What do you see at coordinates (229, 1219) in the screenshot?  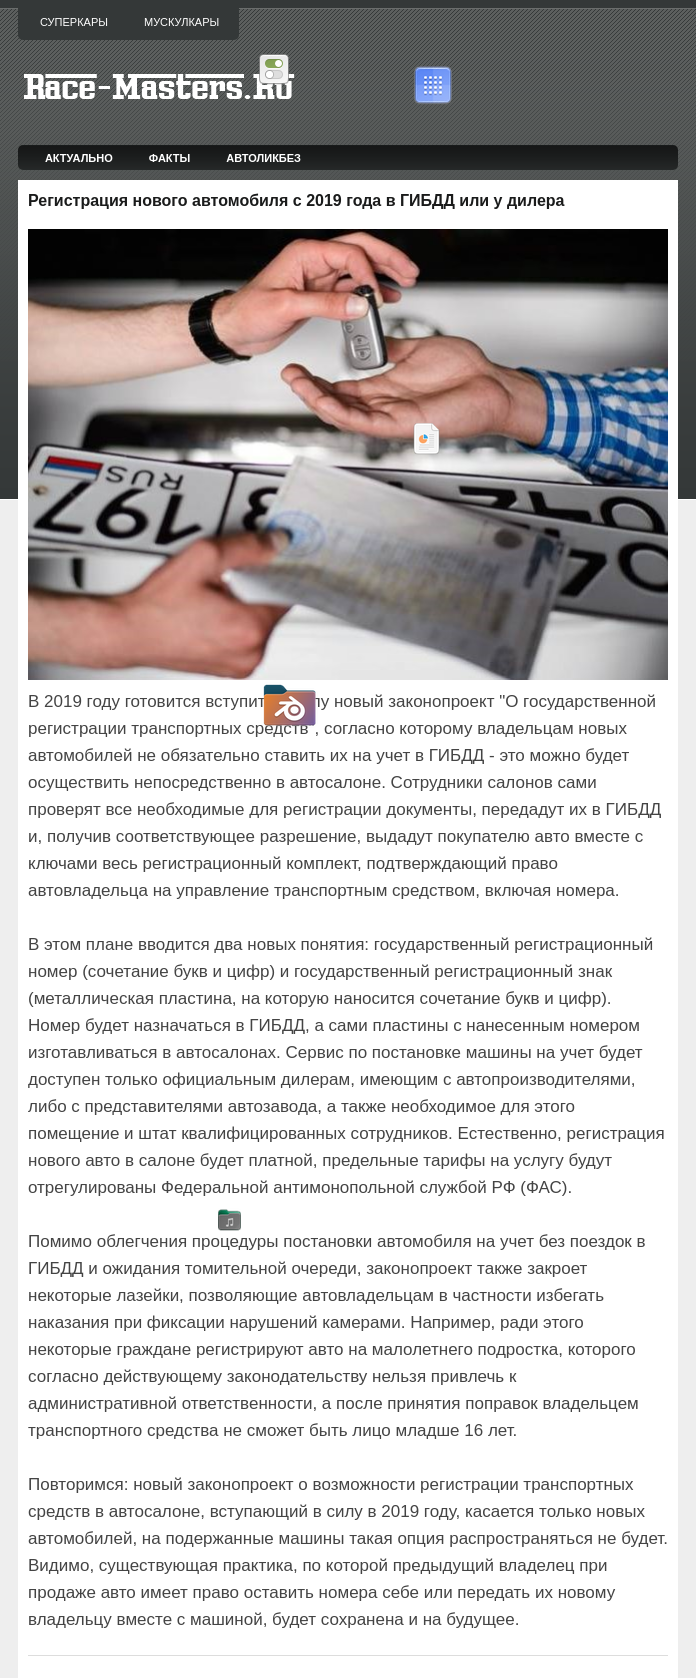 I see `open your music folder` at bounding box center [229, 1219].